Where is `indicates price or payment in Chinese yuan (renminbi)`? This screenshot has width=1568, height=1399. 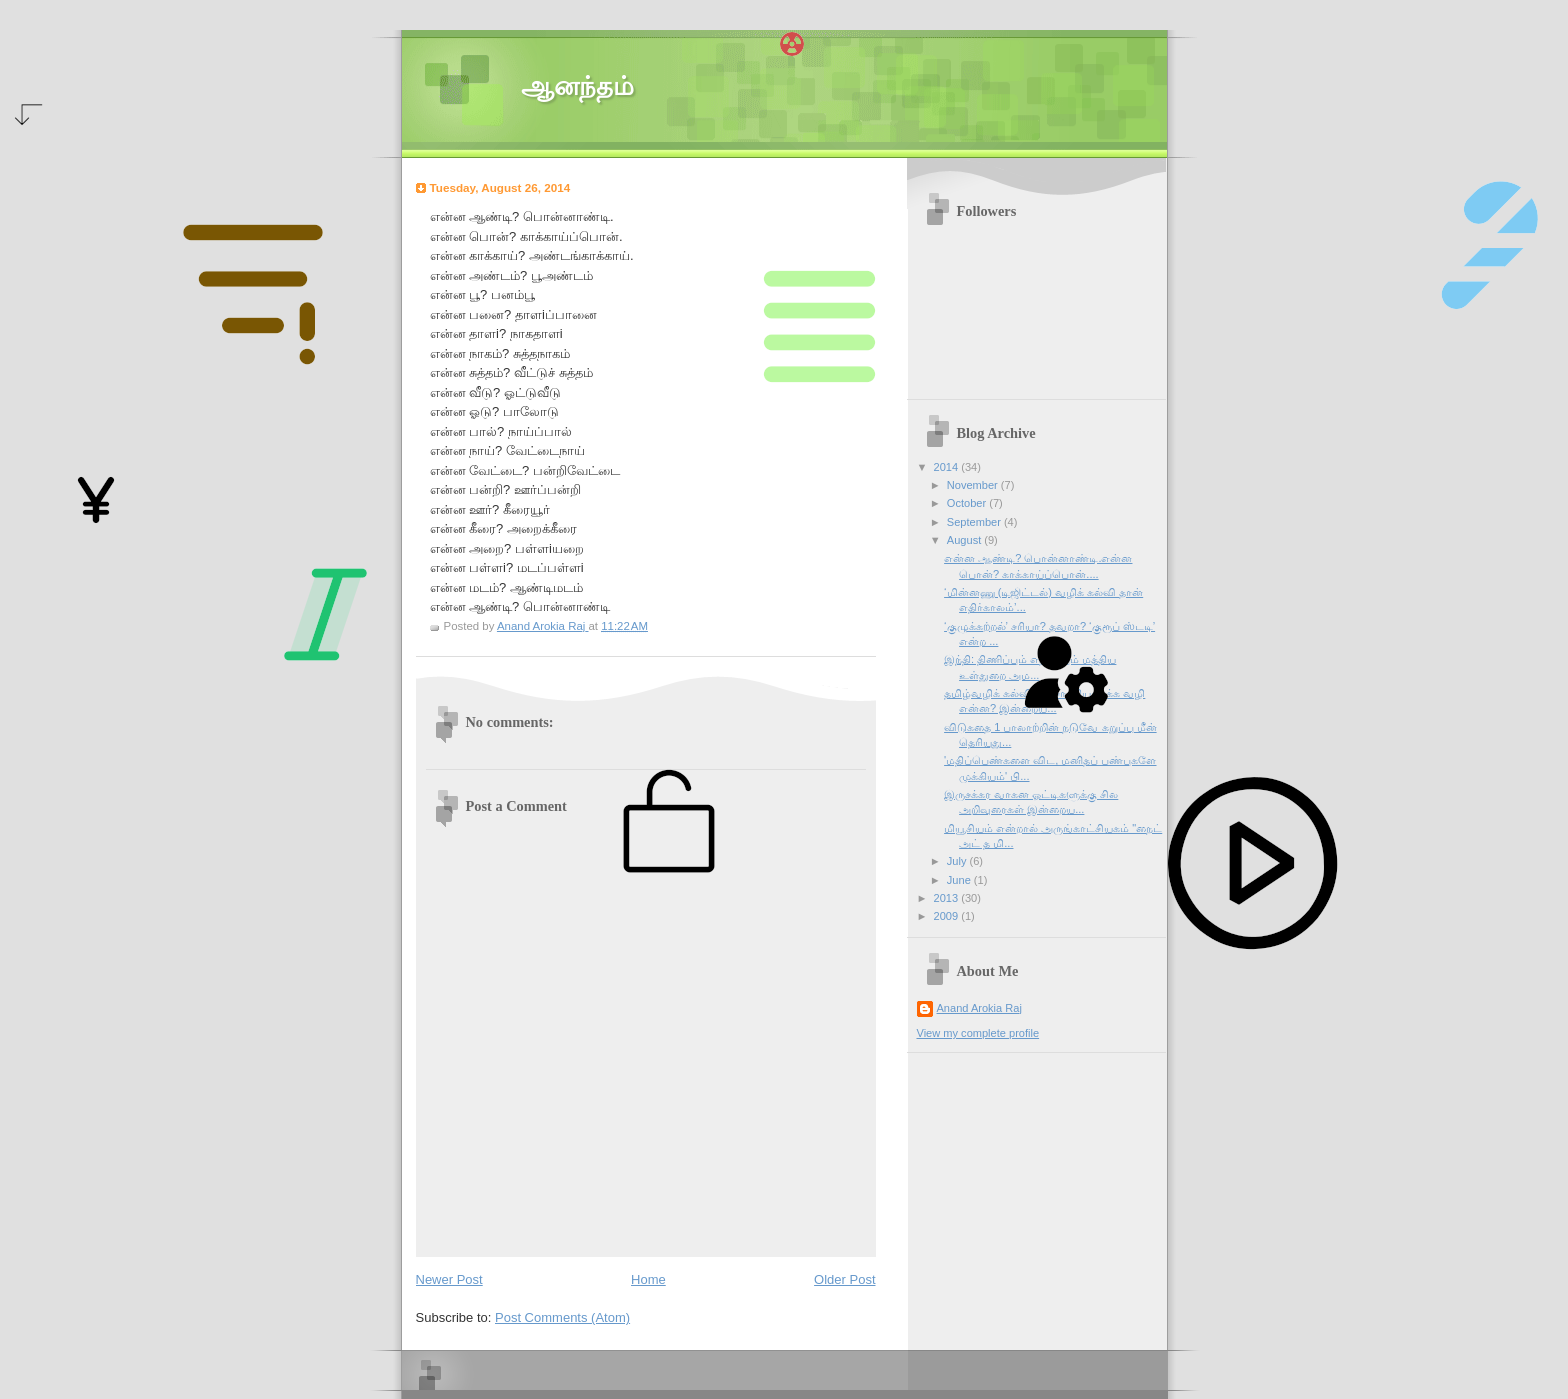
indicates price or payment in Chinese yuan (renminbi) is located at coordinates (96, 500).